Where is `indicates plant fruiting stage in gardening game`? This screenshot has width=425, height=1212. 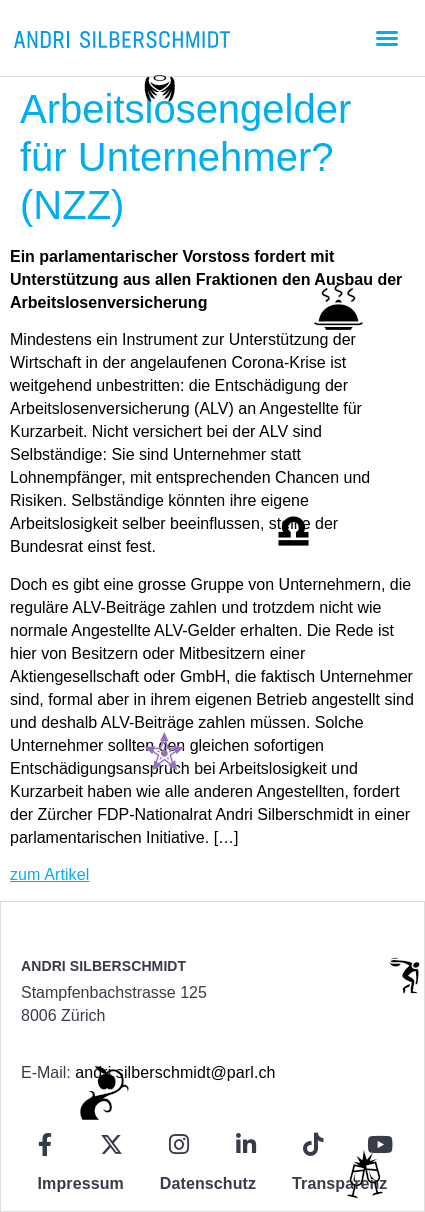
indicates plant fruiting stage in gardening game is located at coordinates (103, 1093).